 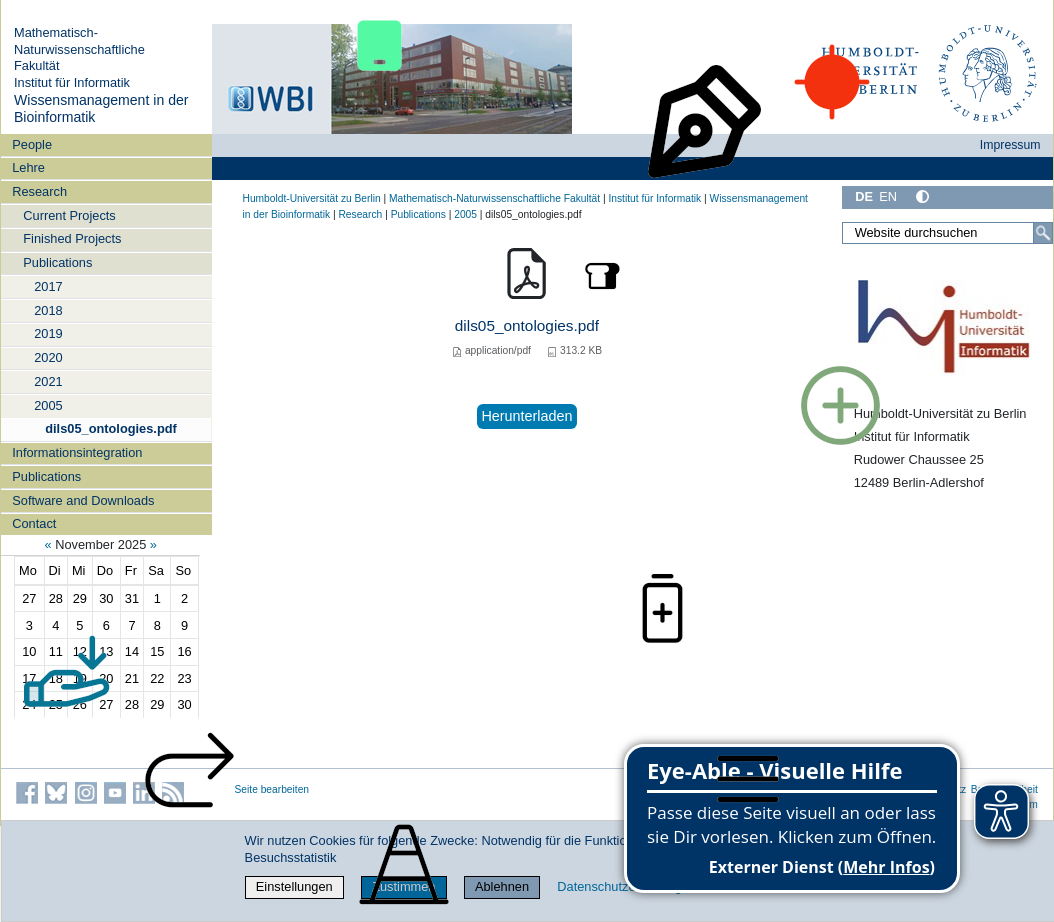 What do you see at coordinates (832, 82) in the screenshot?
I see `center map on current location` at bounding box center [832, 82].